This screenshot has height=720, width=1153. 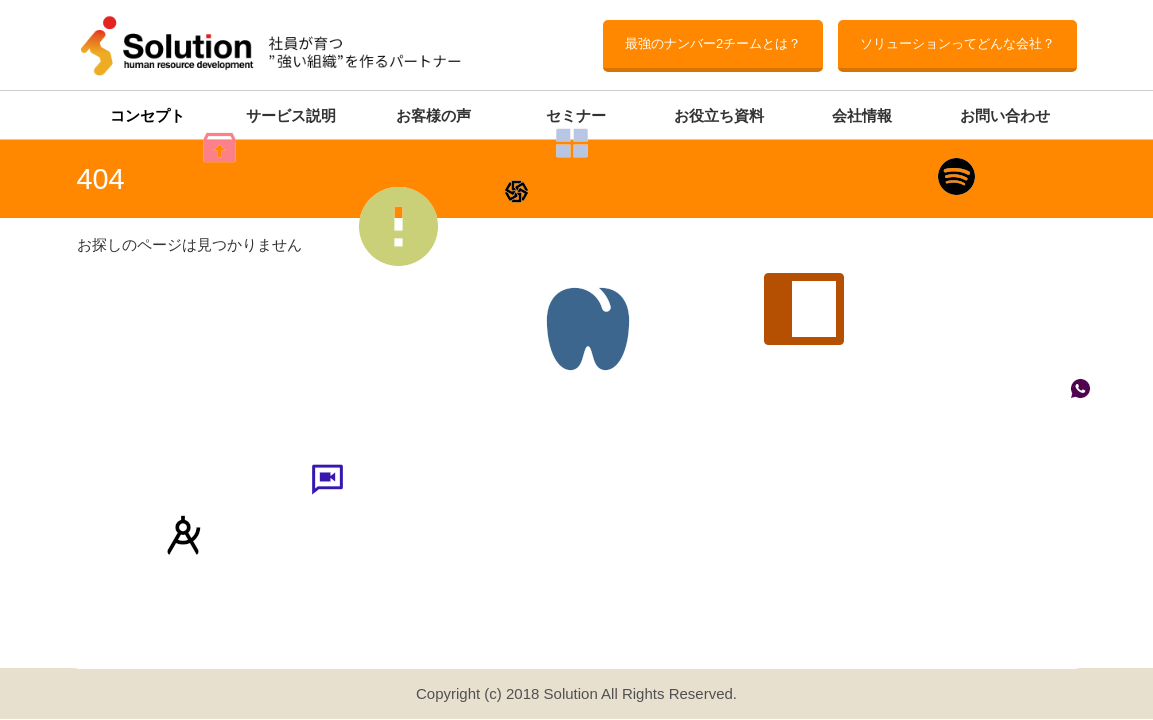 I want to click on toggle the sidebar panel, so click(x=804, y=309).